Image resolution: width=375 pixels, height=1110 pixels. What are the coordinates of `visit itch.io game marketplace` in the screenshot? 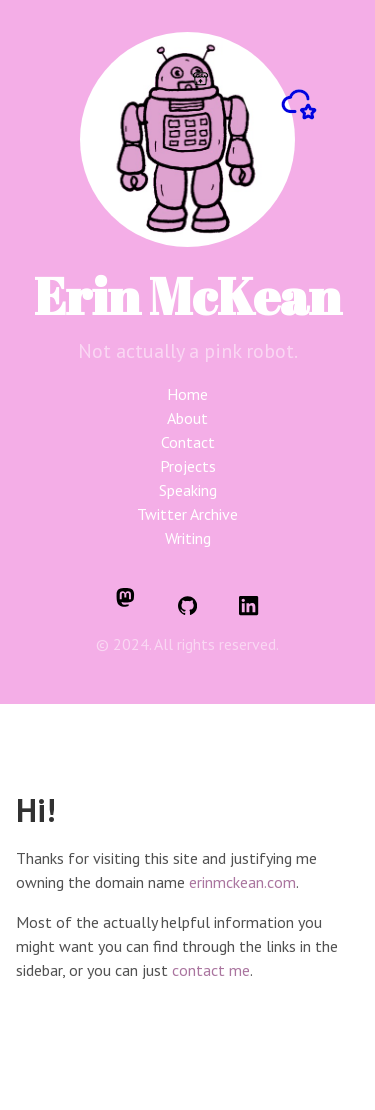 It's located at (200, 78).